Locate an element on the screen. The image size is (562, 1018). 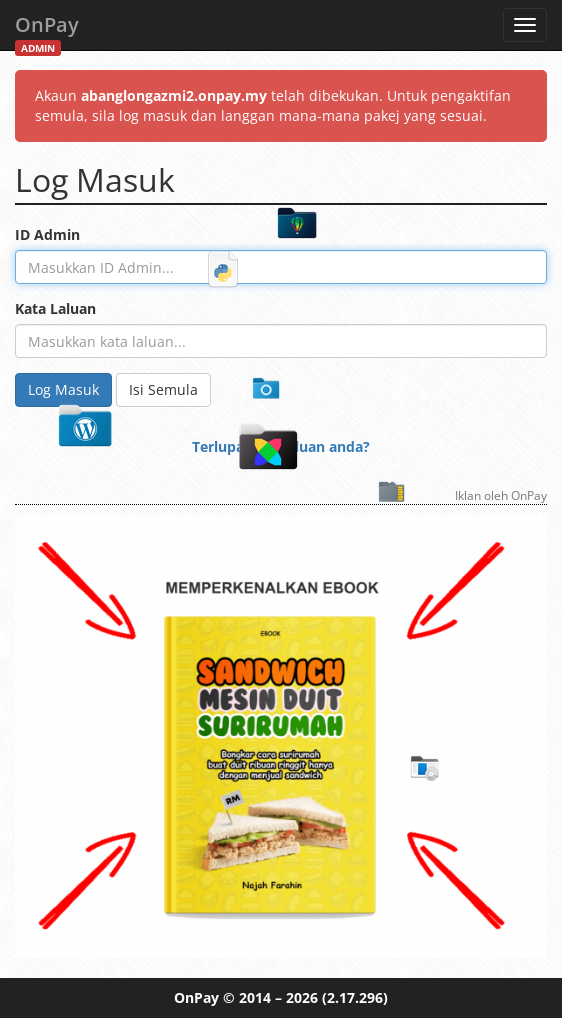
open CorelDRAW project files folder is located at coordinates (297, 224).